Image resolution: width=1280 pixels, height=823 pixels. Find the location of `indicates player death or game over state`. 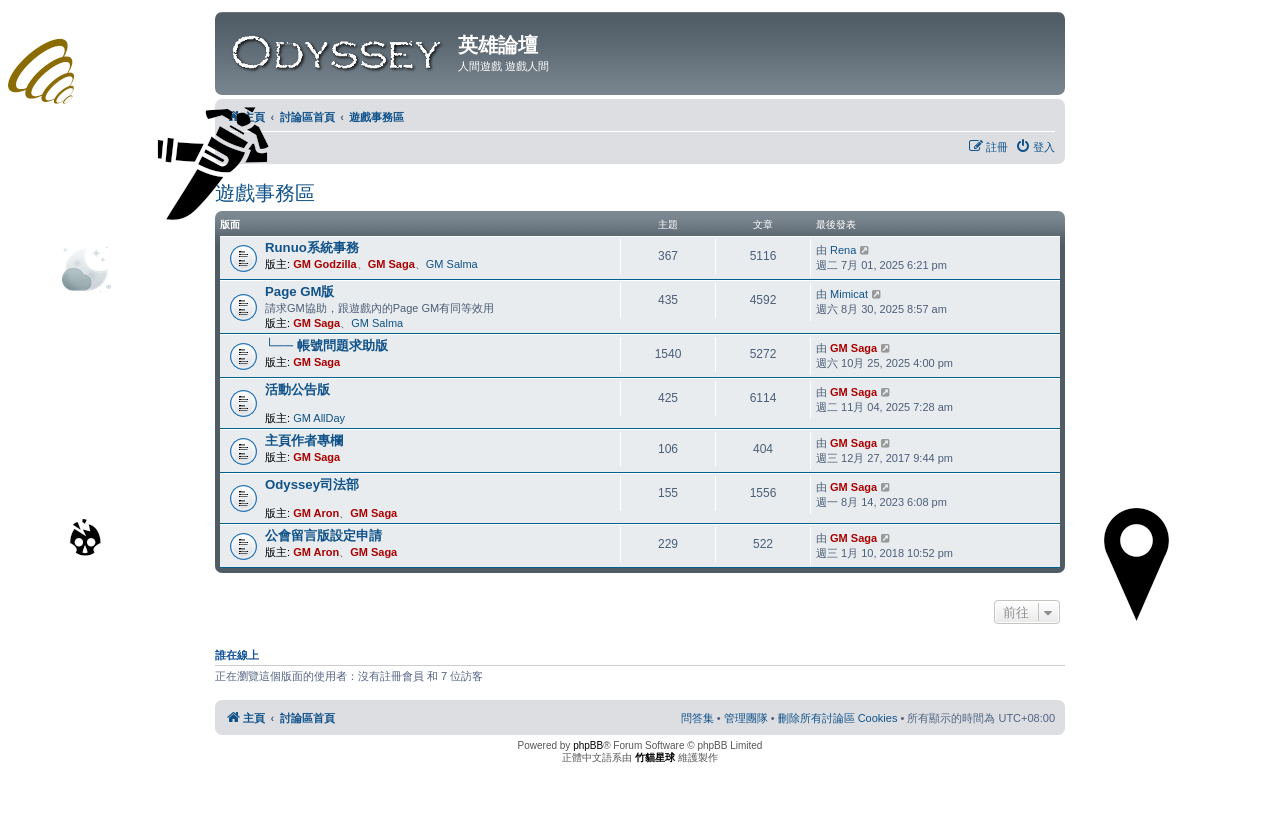

indicates player death or game over state is located at coordinates (85, 538).